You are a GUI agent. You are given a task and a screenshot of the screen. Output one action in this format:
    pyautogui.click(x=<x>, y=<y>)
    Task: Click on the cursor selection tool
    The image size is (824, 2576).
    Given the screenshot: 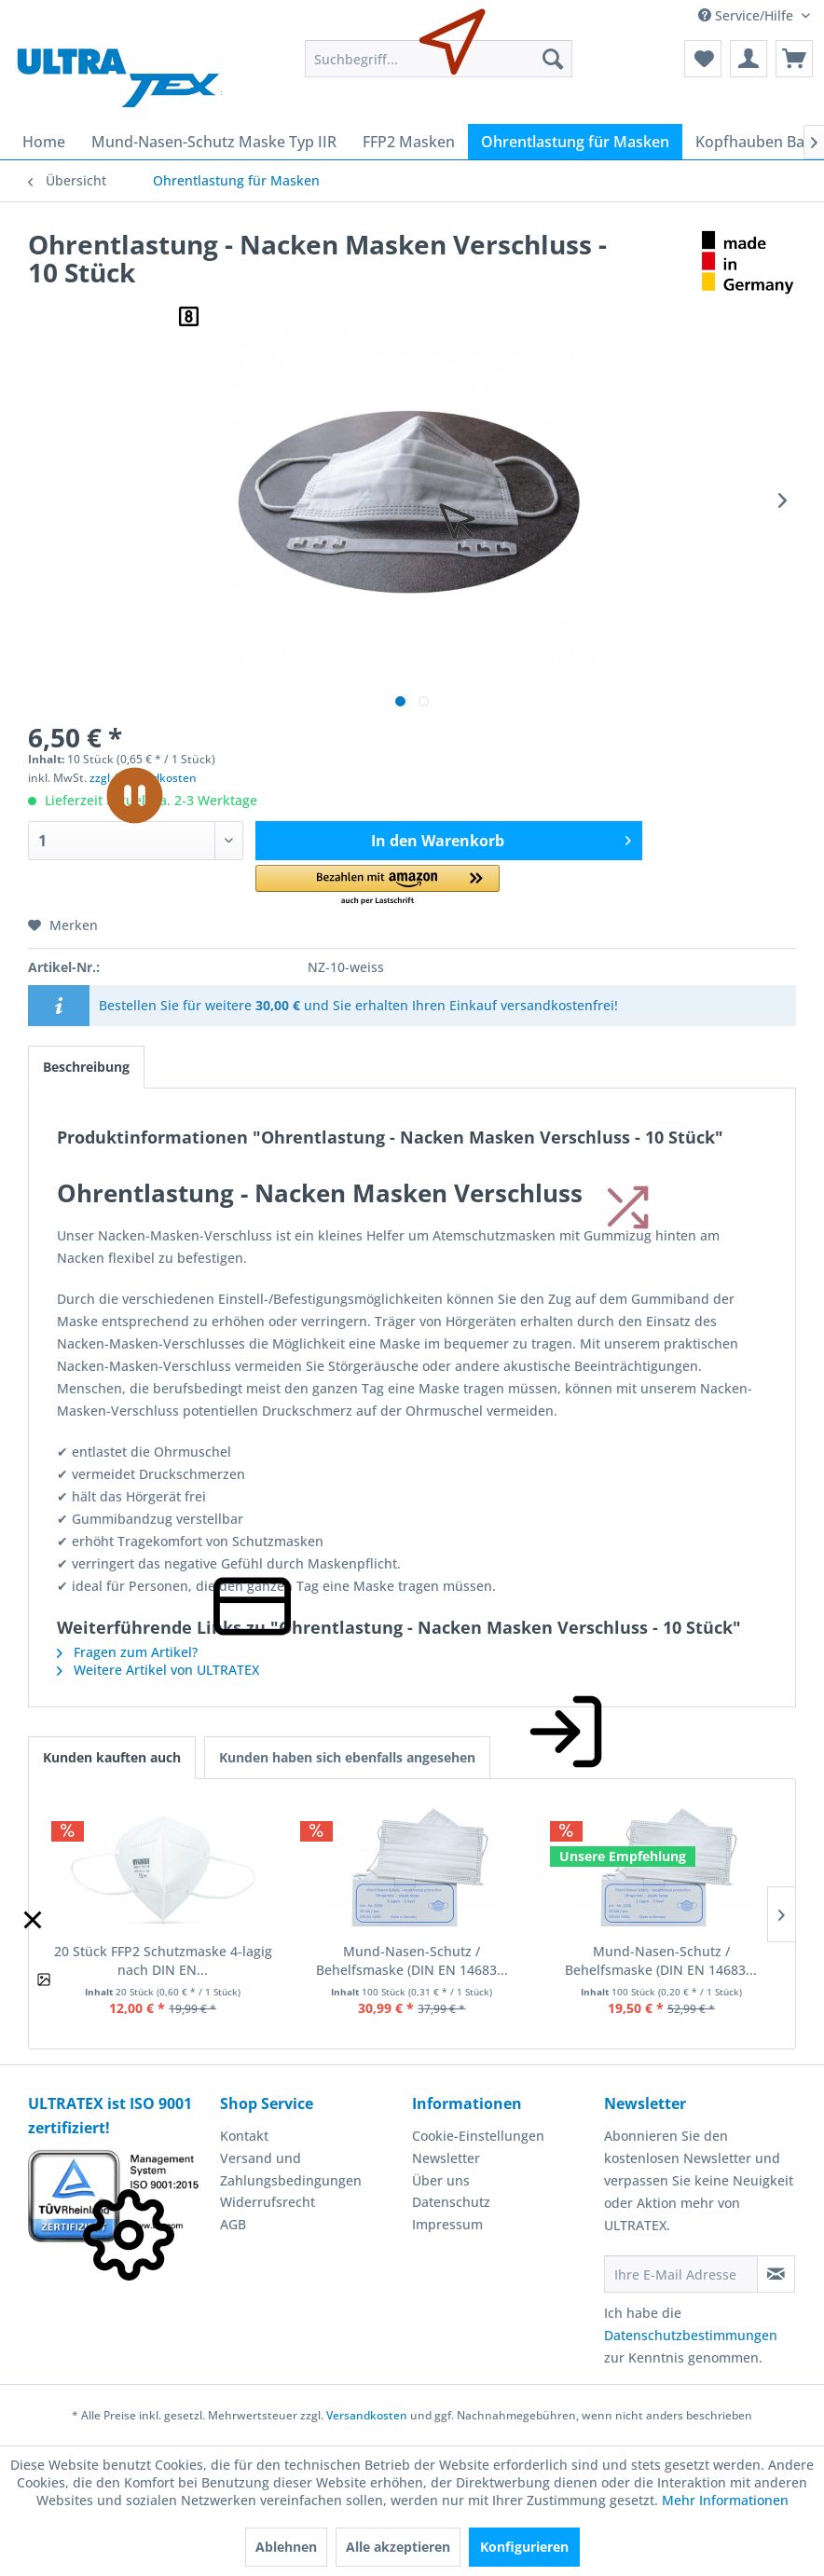 What is the action you would take?
    pyautogui.click(x=458, y=522)
    